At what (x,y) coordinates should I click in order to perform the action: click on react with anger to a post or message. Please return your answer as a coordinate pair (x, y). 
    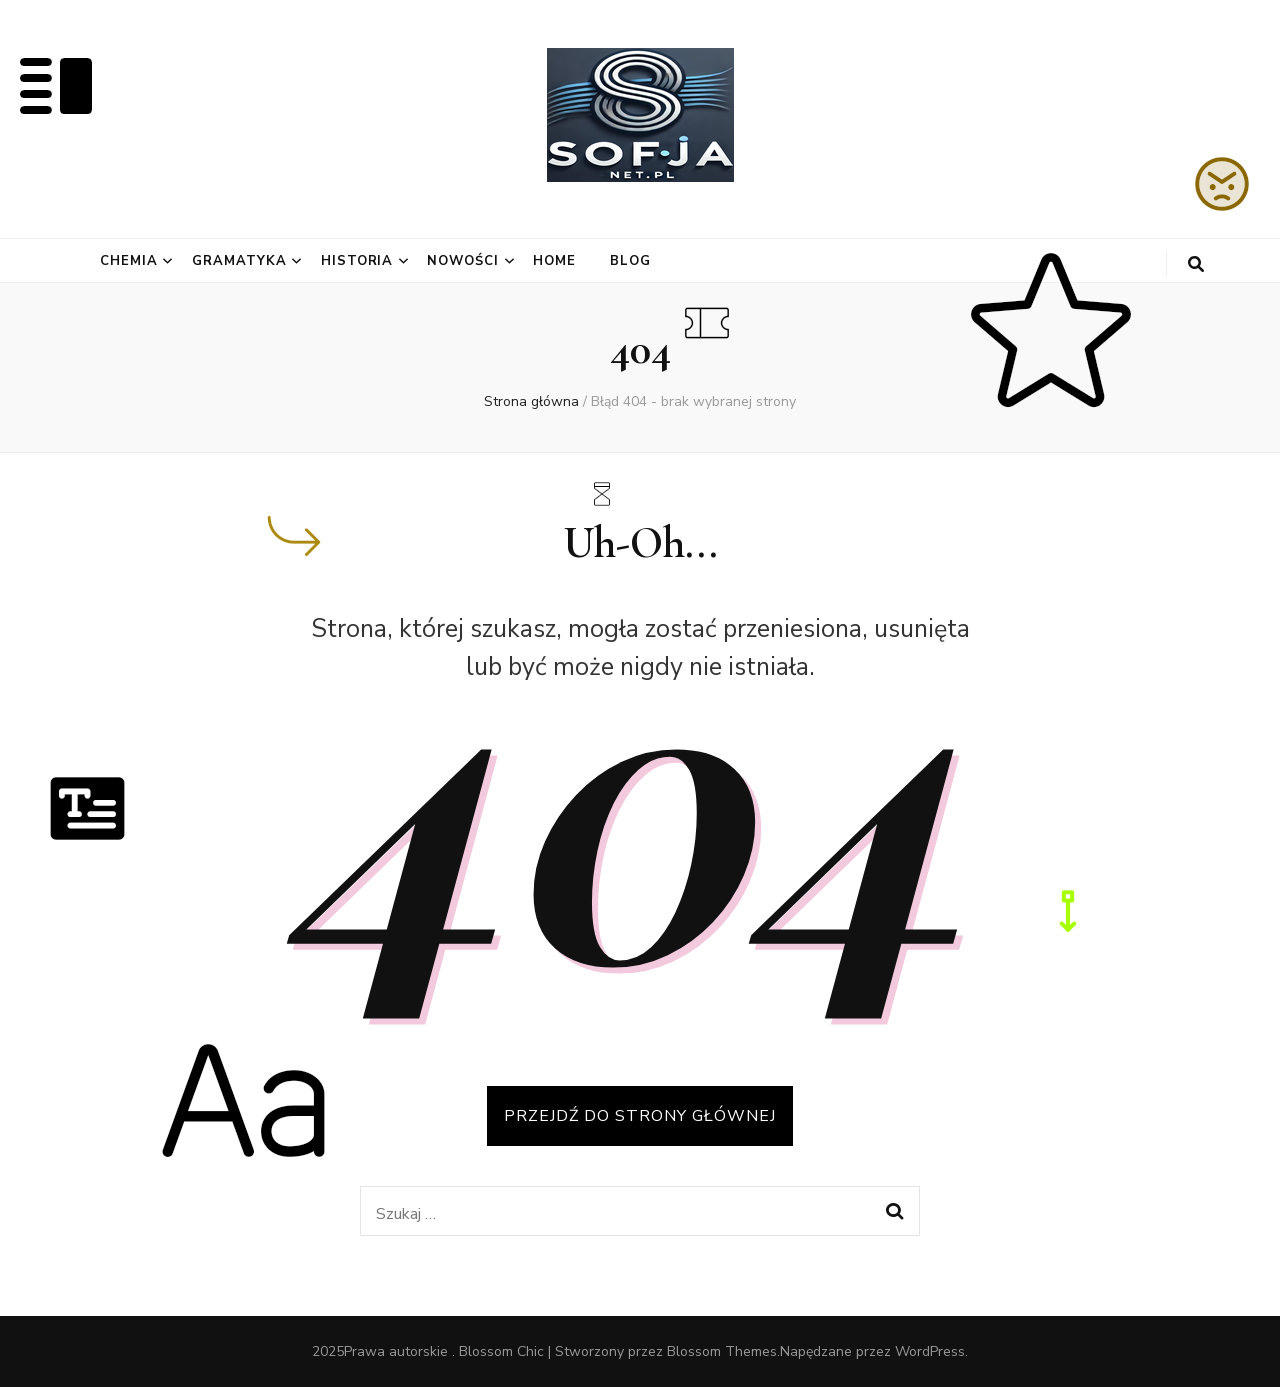
    Looking at the image, I should click on (1222, 184).